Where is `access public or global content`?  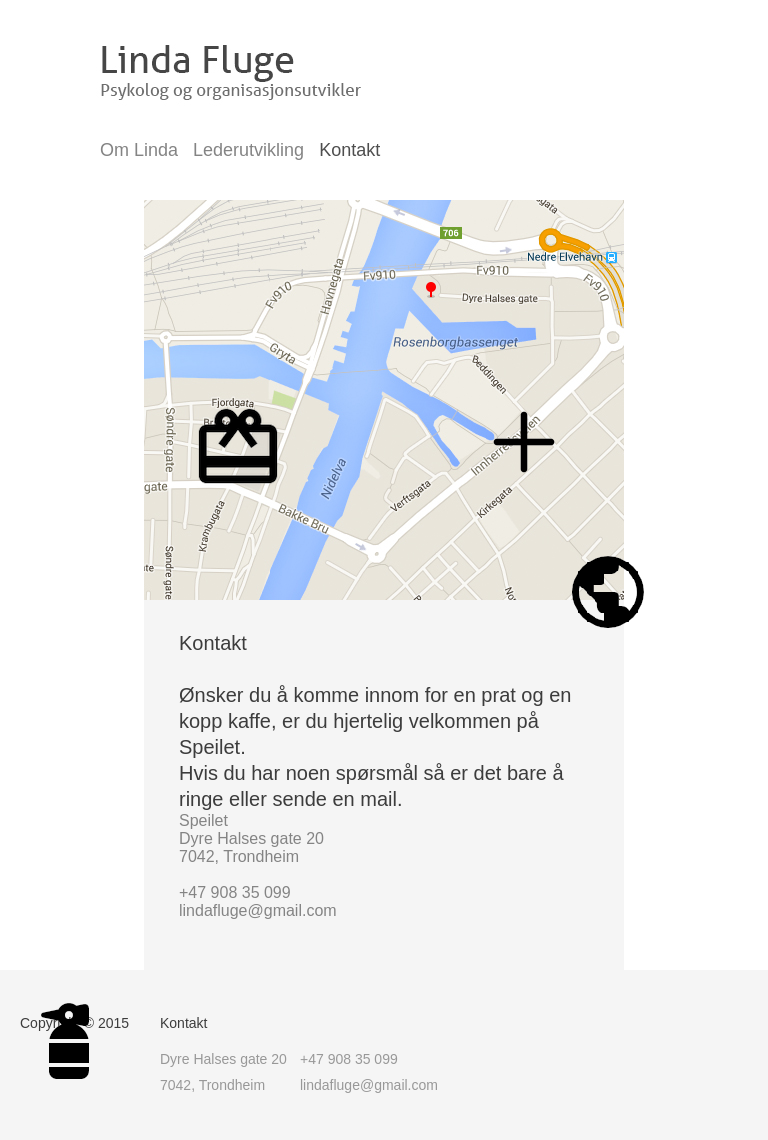 access public or global content is located at coordinates (608, 592).